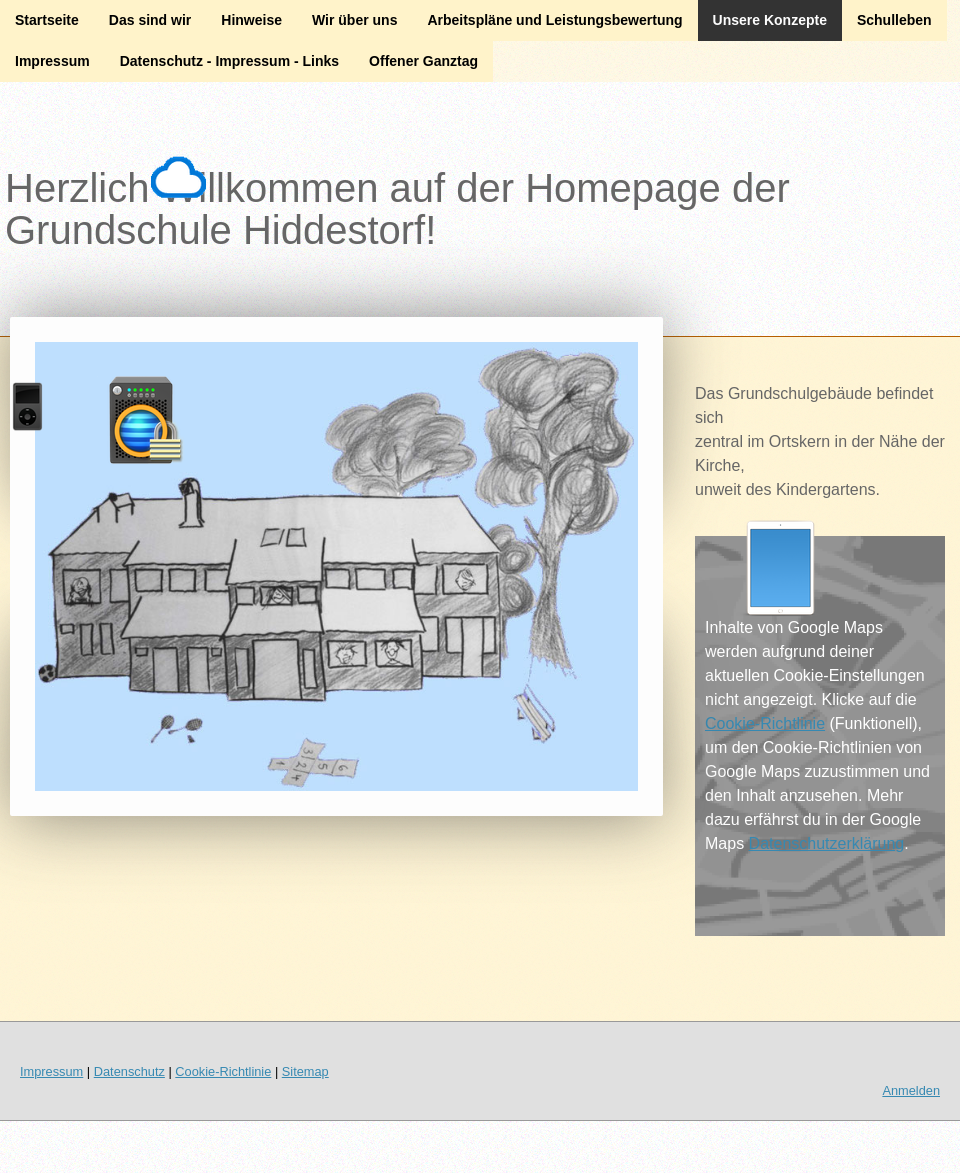  Describe the element at coordinates (27, 406) in the screenshot. I see `iPod classic device icon` at that location.